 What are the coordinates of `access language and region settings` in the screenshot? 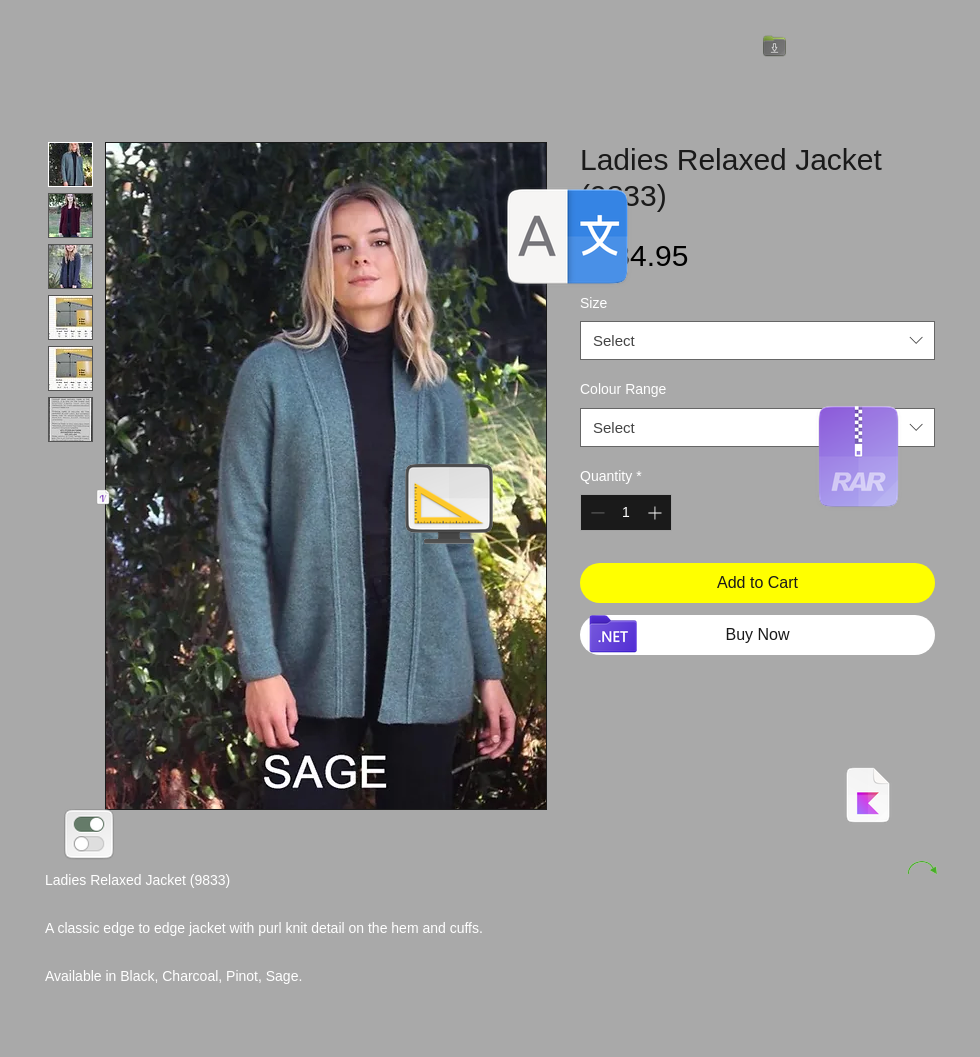 It's located at (567, 236).